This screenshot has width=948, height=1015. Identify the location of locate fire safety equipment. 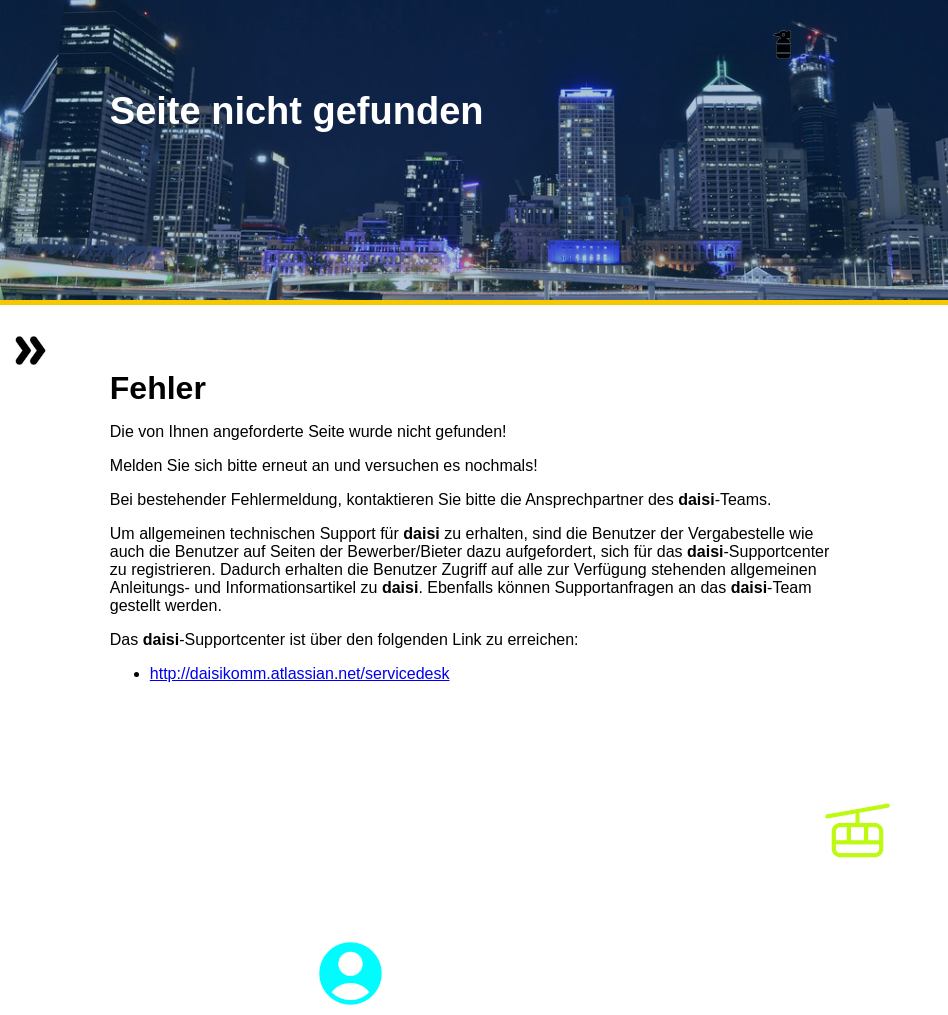
(783, 43).